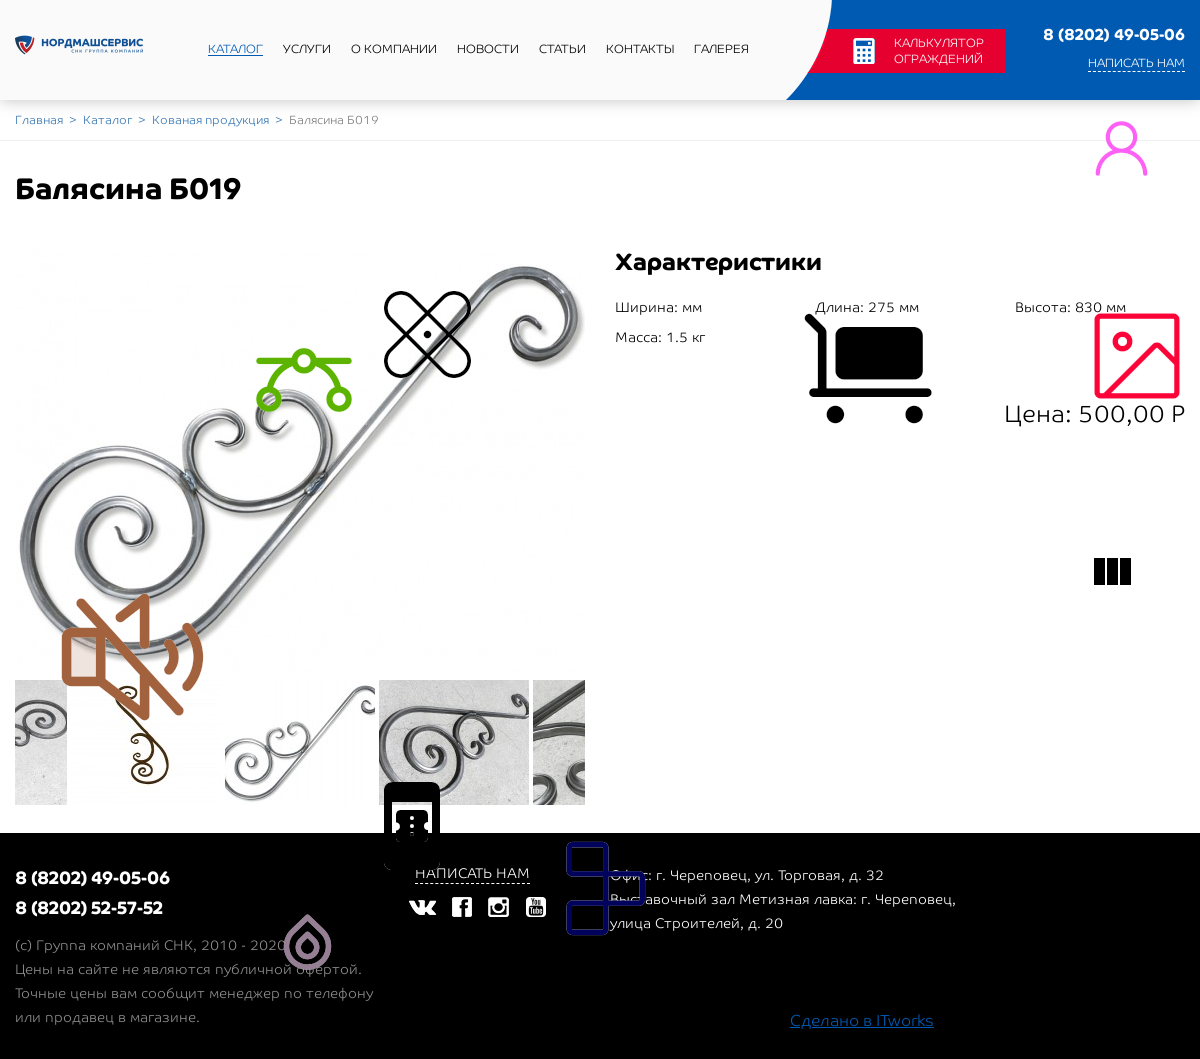 The height and width of the screenshot is (1059, 1200). What do you see at coordinates (427, 334) in the screenshot?
I see `access first aid or medical help resources` at bounding box center [427, 334].